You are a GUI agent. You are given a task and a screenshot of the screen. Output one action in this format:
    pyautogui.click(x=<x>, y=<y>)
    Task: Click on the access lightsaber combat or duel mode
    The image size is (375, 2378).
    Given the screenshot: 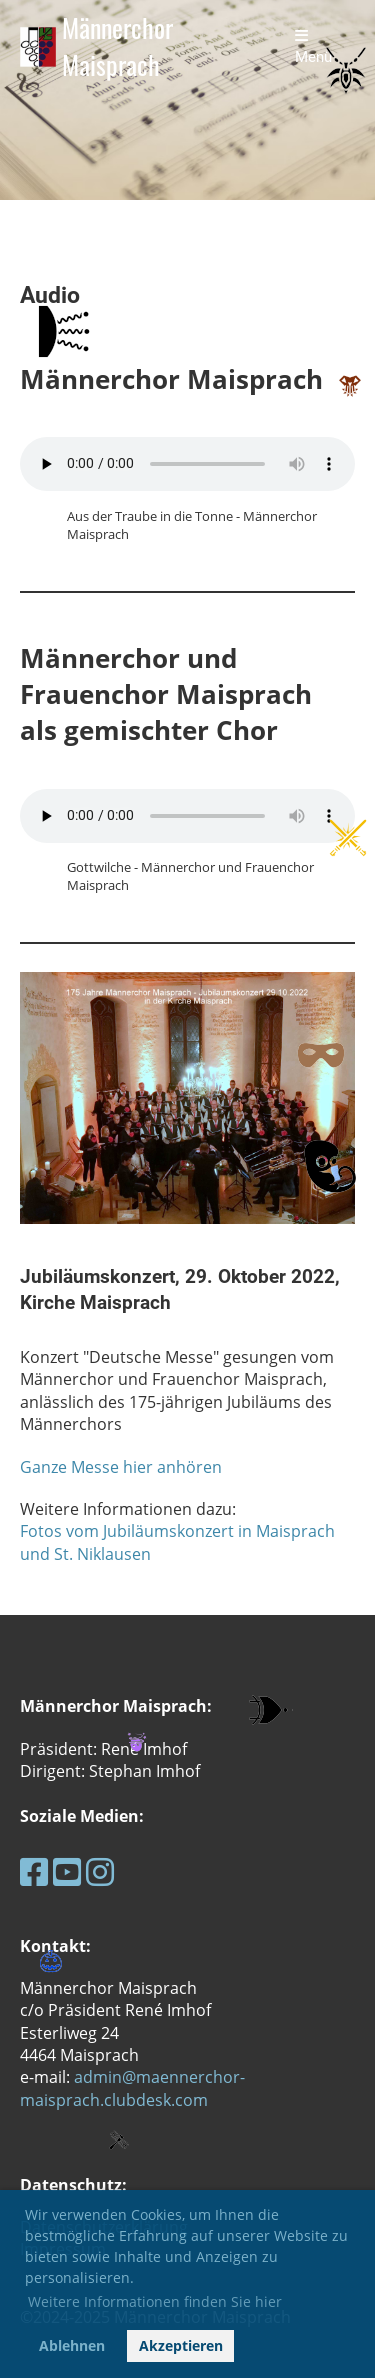 What is the action you would take?
    pyautogui.click(x=348, y=838)
    